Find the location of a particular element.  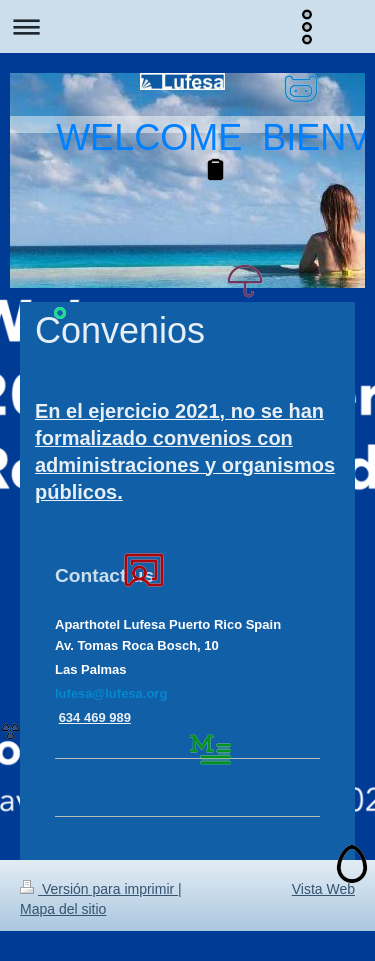

view clipboard contents is located at coordinates (215, 169).